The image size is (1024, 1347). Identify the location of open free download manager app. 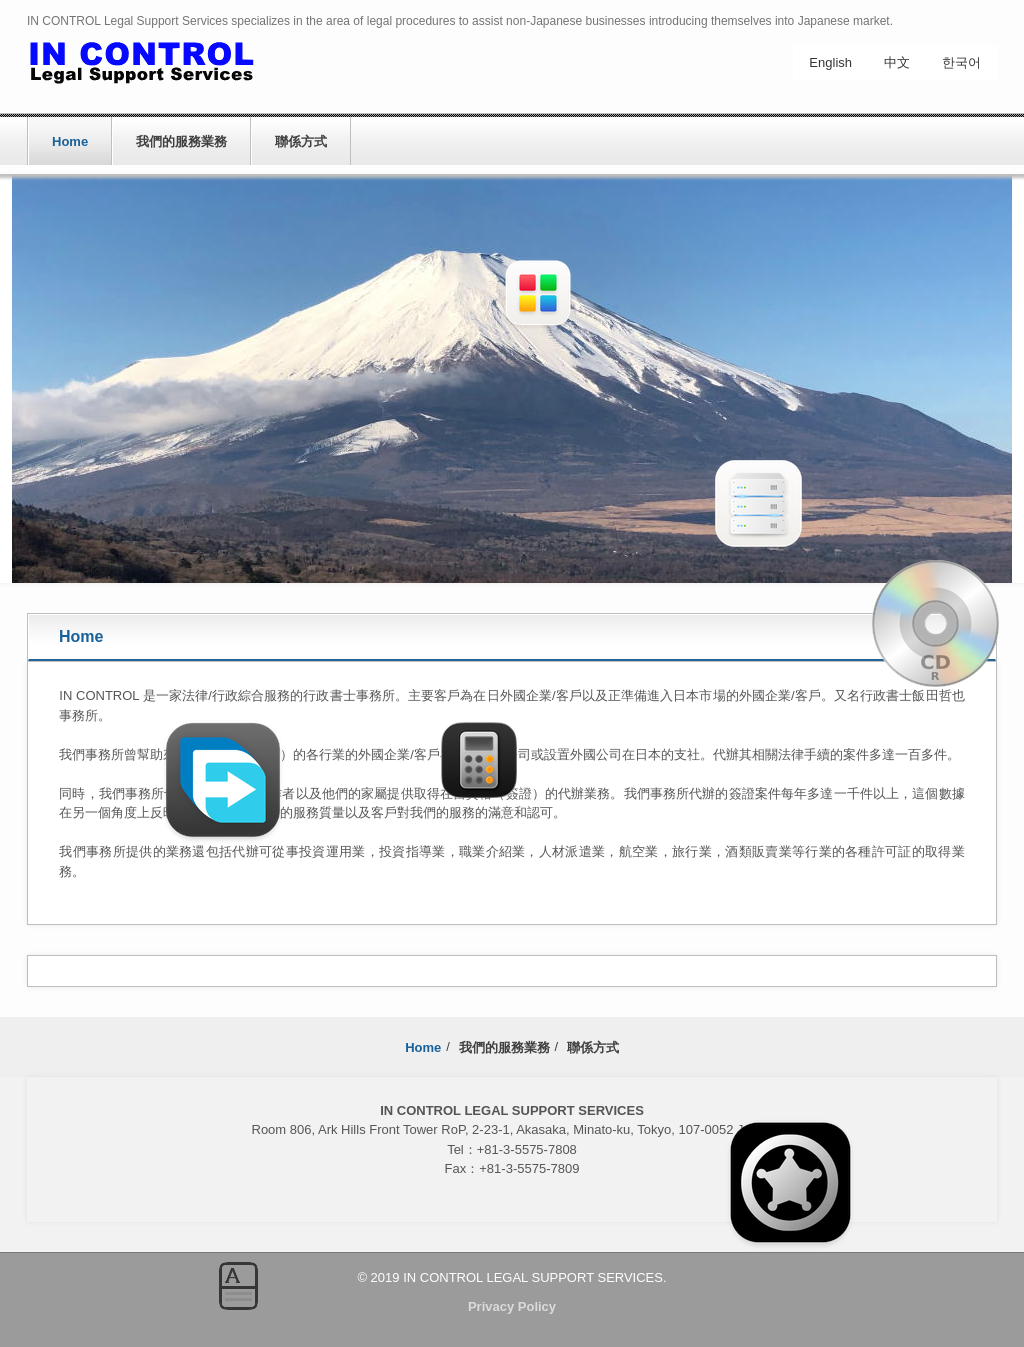
(223, 780).